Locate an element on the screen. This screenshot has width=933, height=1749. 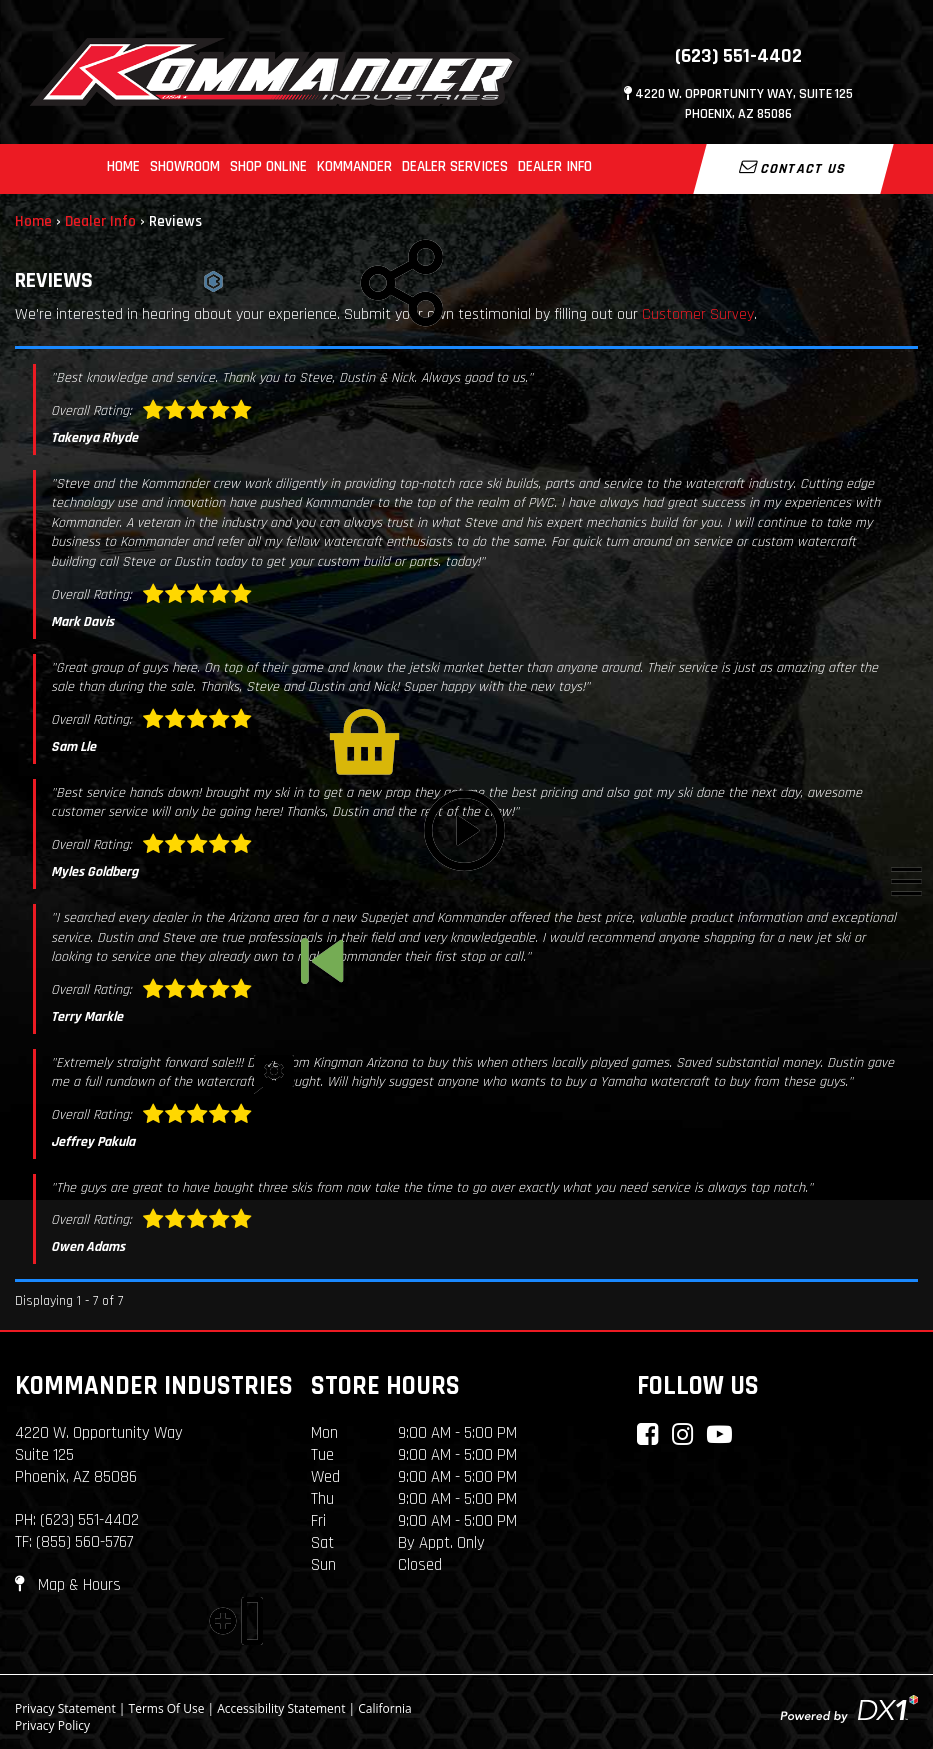
open the Bakaláři school management app is located at coordinates (213, 281).